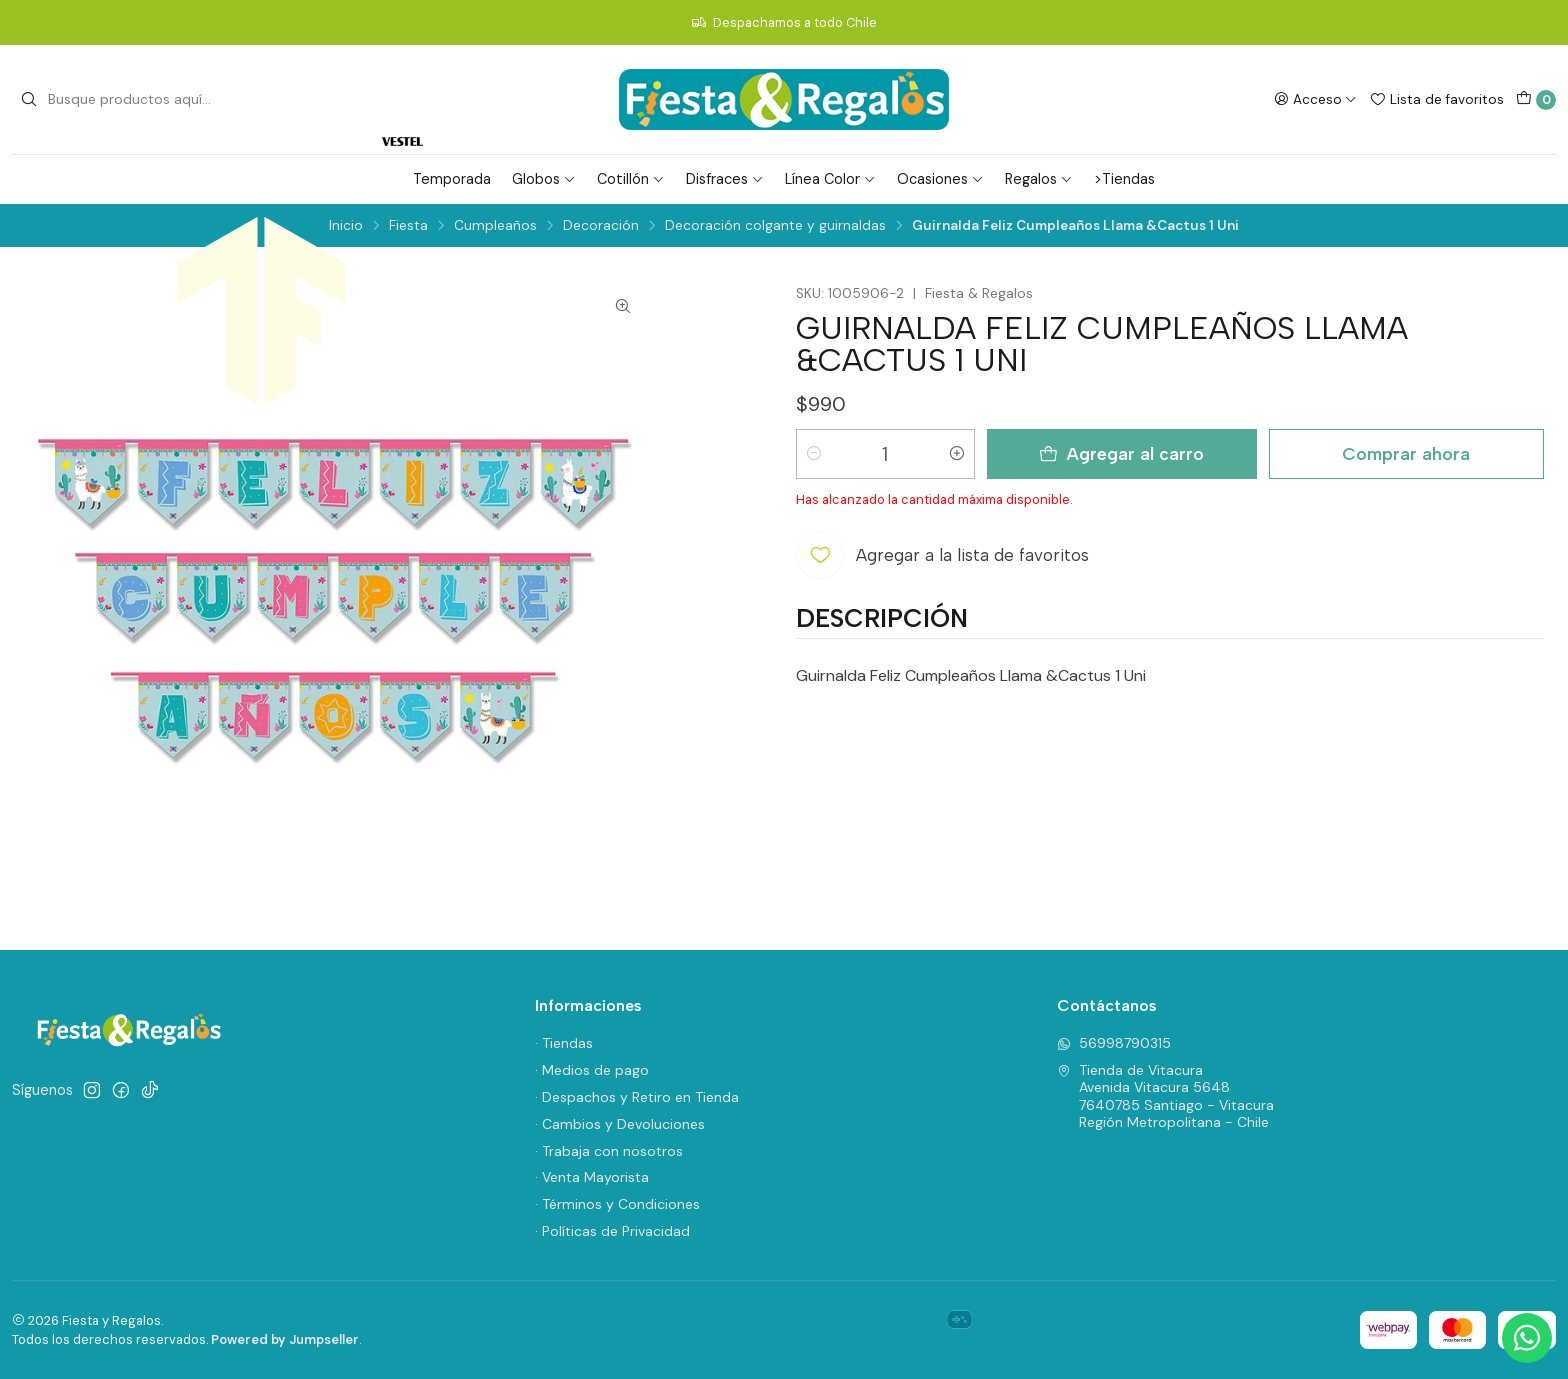 This screenshot has height=1379, width=1568. I want to click on vestel brand logo, so click(402, 141).